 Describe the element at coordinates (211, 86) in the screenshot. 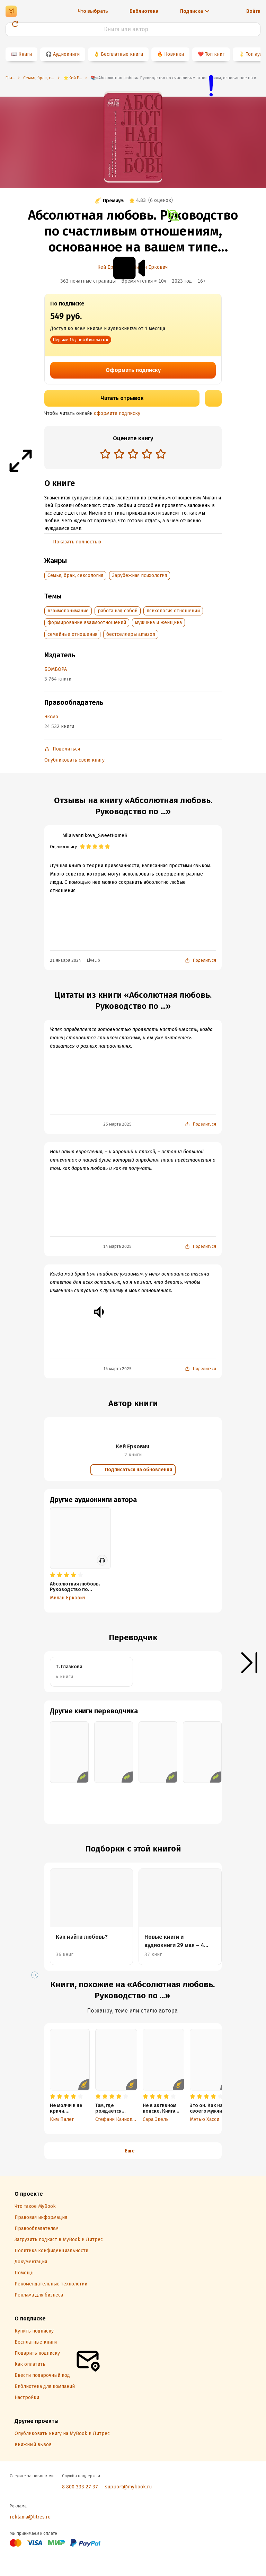

I see `indicates a warning or alert requiring attention` at that location.